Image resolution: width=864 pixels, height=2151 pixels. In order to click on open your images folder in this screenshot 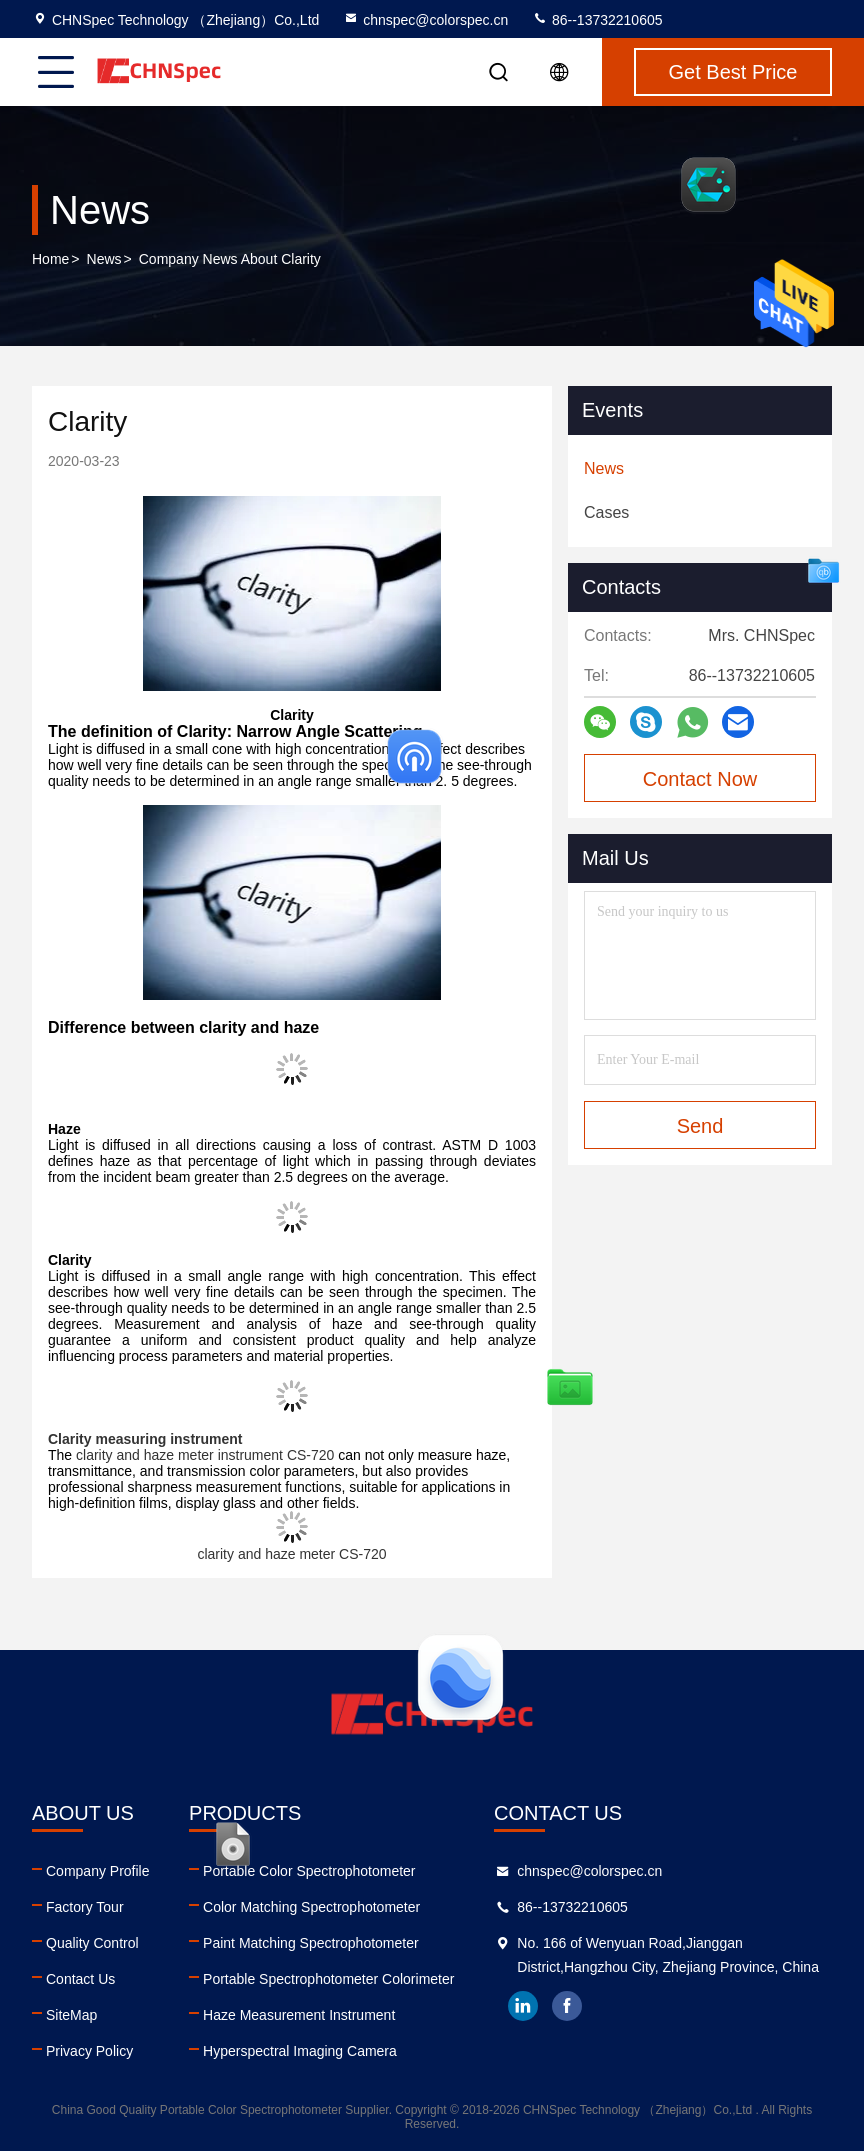, I will do `click(570, 1387)`.